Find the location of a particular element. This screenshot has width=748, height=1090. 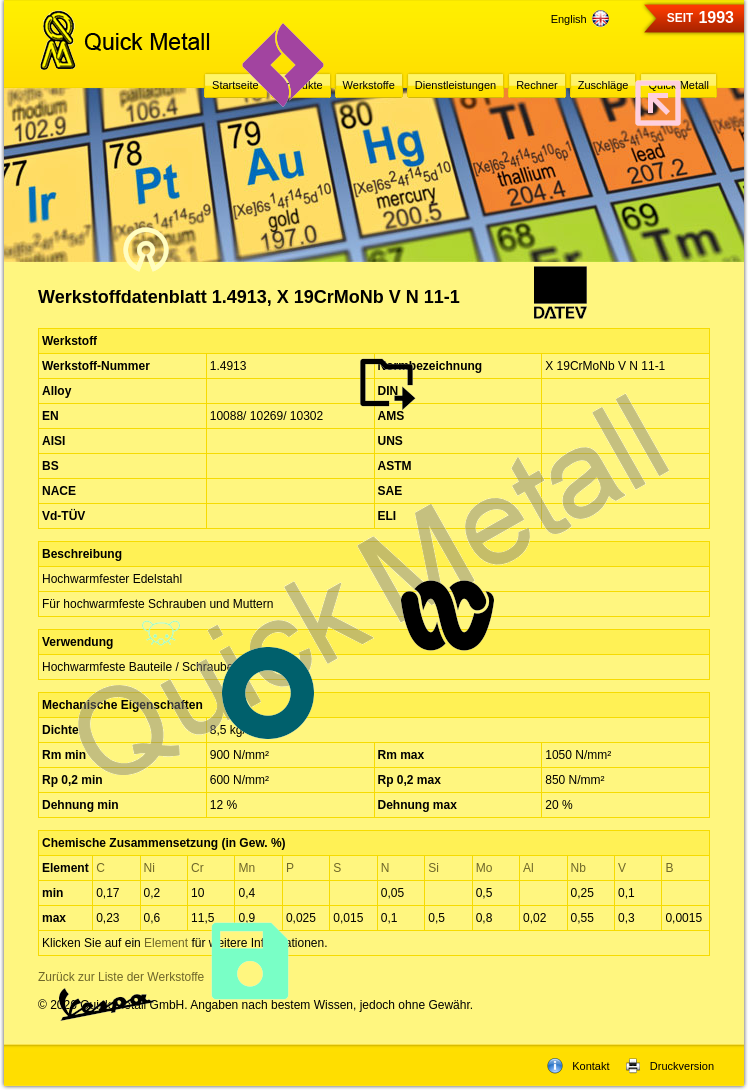

share a folder with others is located at coordinates (386, 382).